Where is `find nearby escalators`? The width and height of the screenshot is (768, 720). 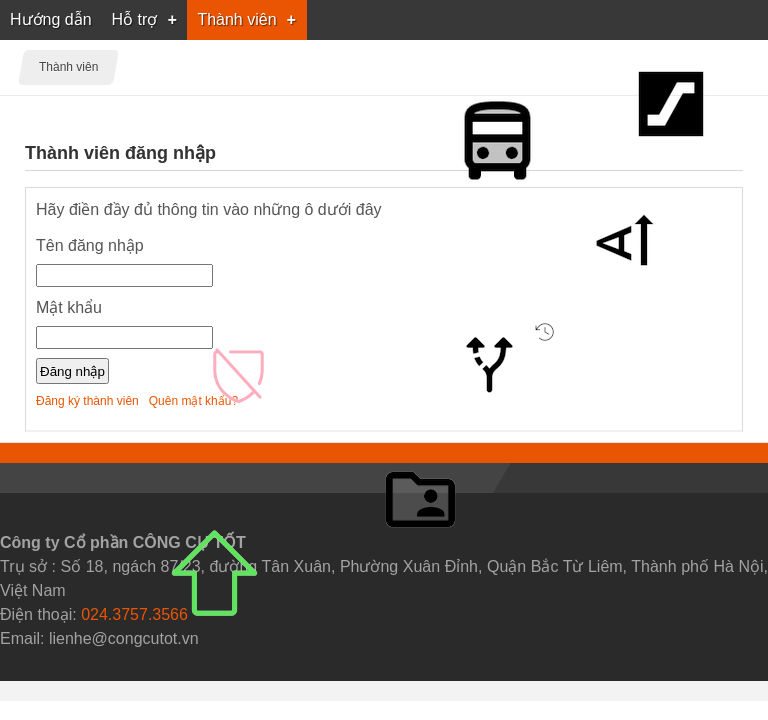
find nearby escalators is located at coordinates (671, 104).